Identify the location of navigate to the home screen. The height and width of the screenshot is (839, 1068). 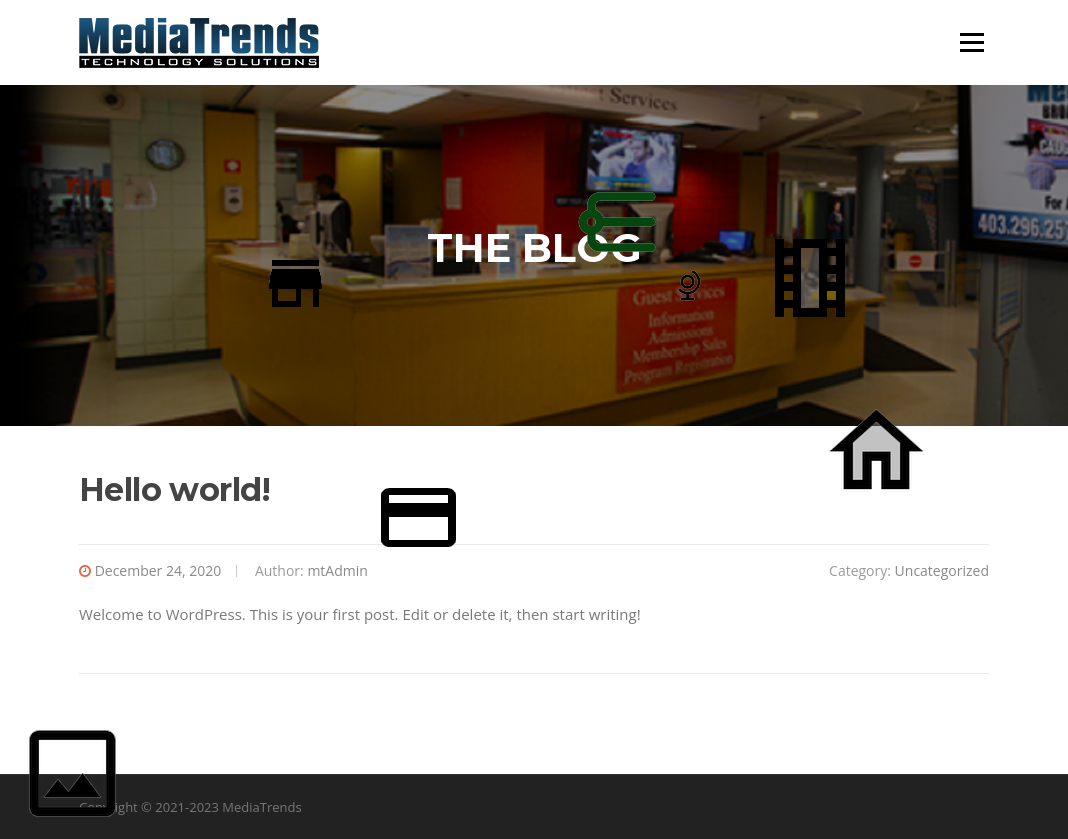
(876, 451).